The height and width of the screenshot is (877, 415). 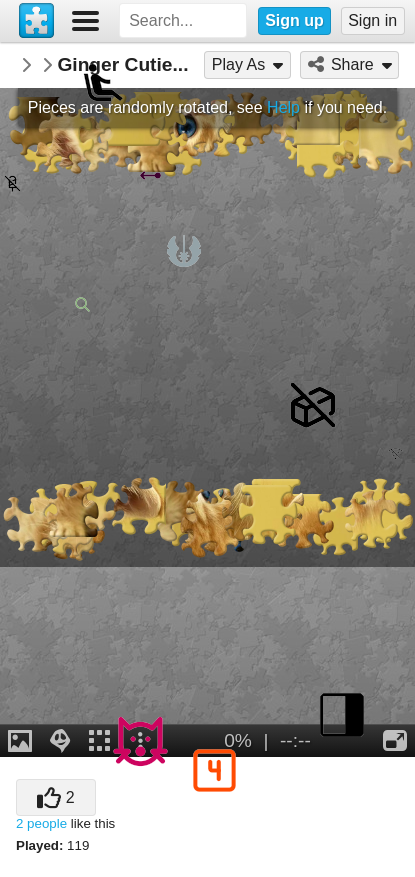 I want to click on view pet or animal-related content, so click(x=140, y=741).